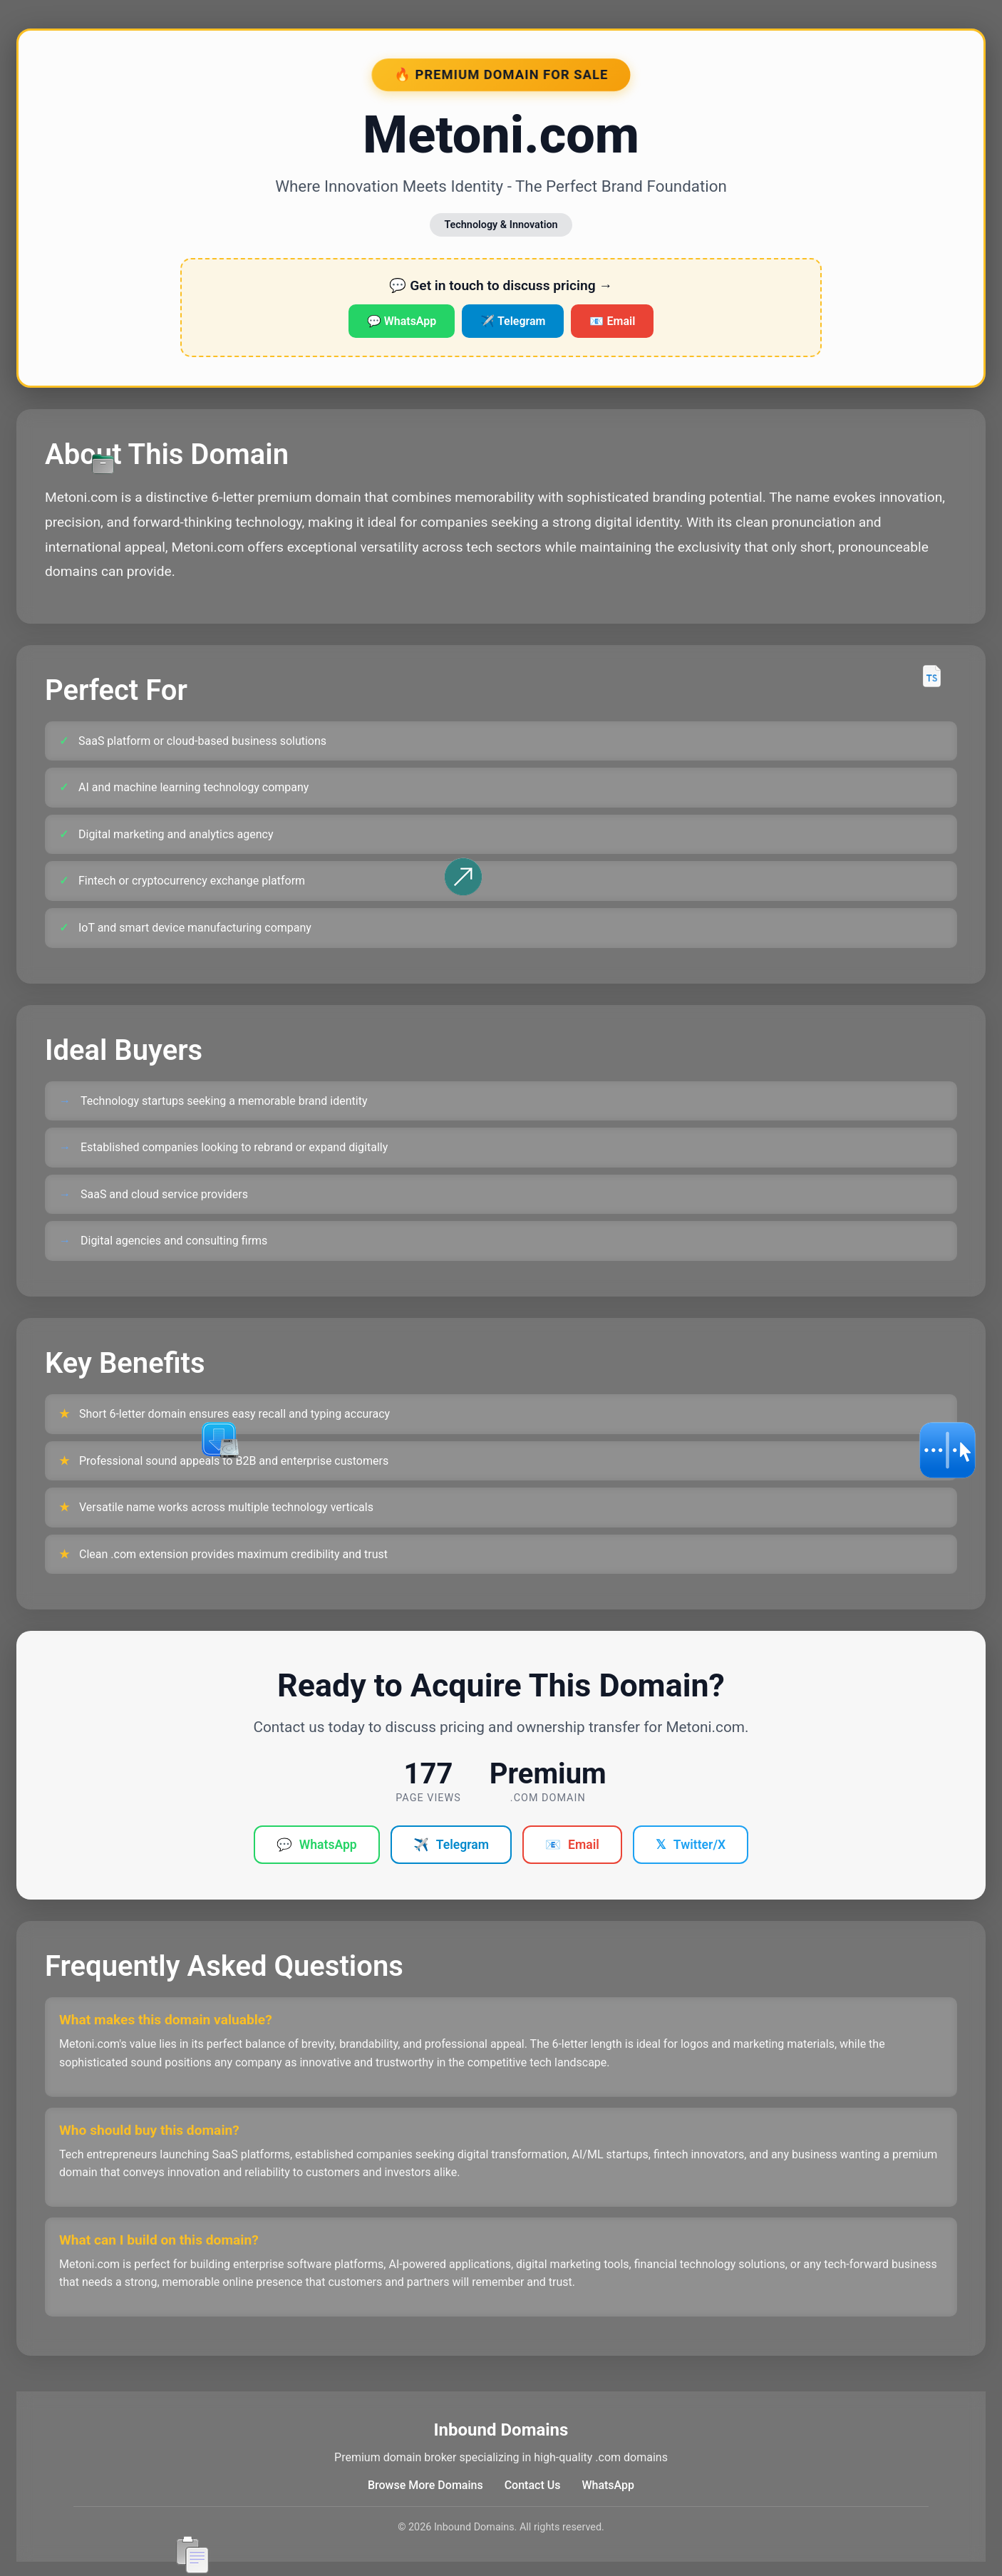 The height and width of the screenshot is (2576, 1002). Describe the element at coordinates (103, 463) in the screenshot. I see `open the file manager application` at that location.